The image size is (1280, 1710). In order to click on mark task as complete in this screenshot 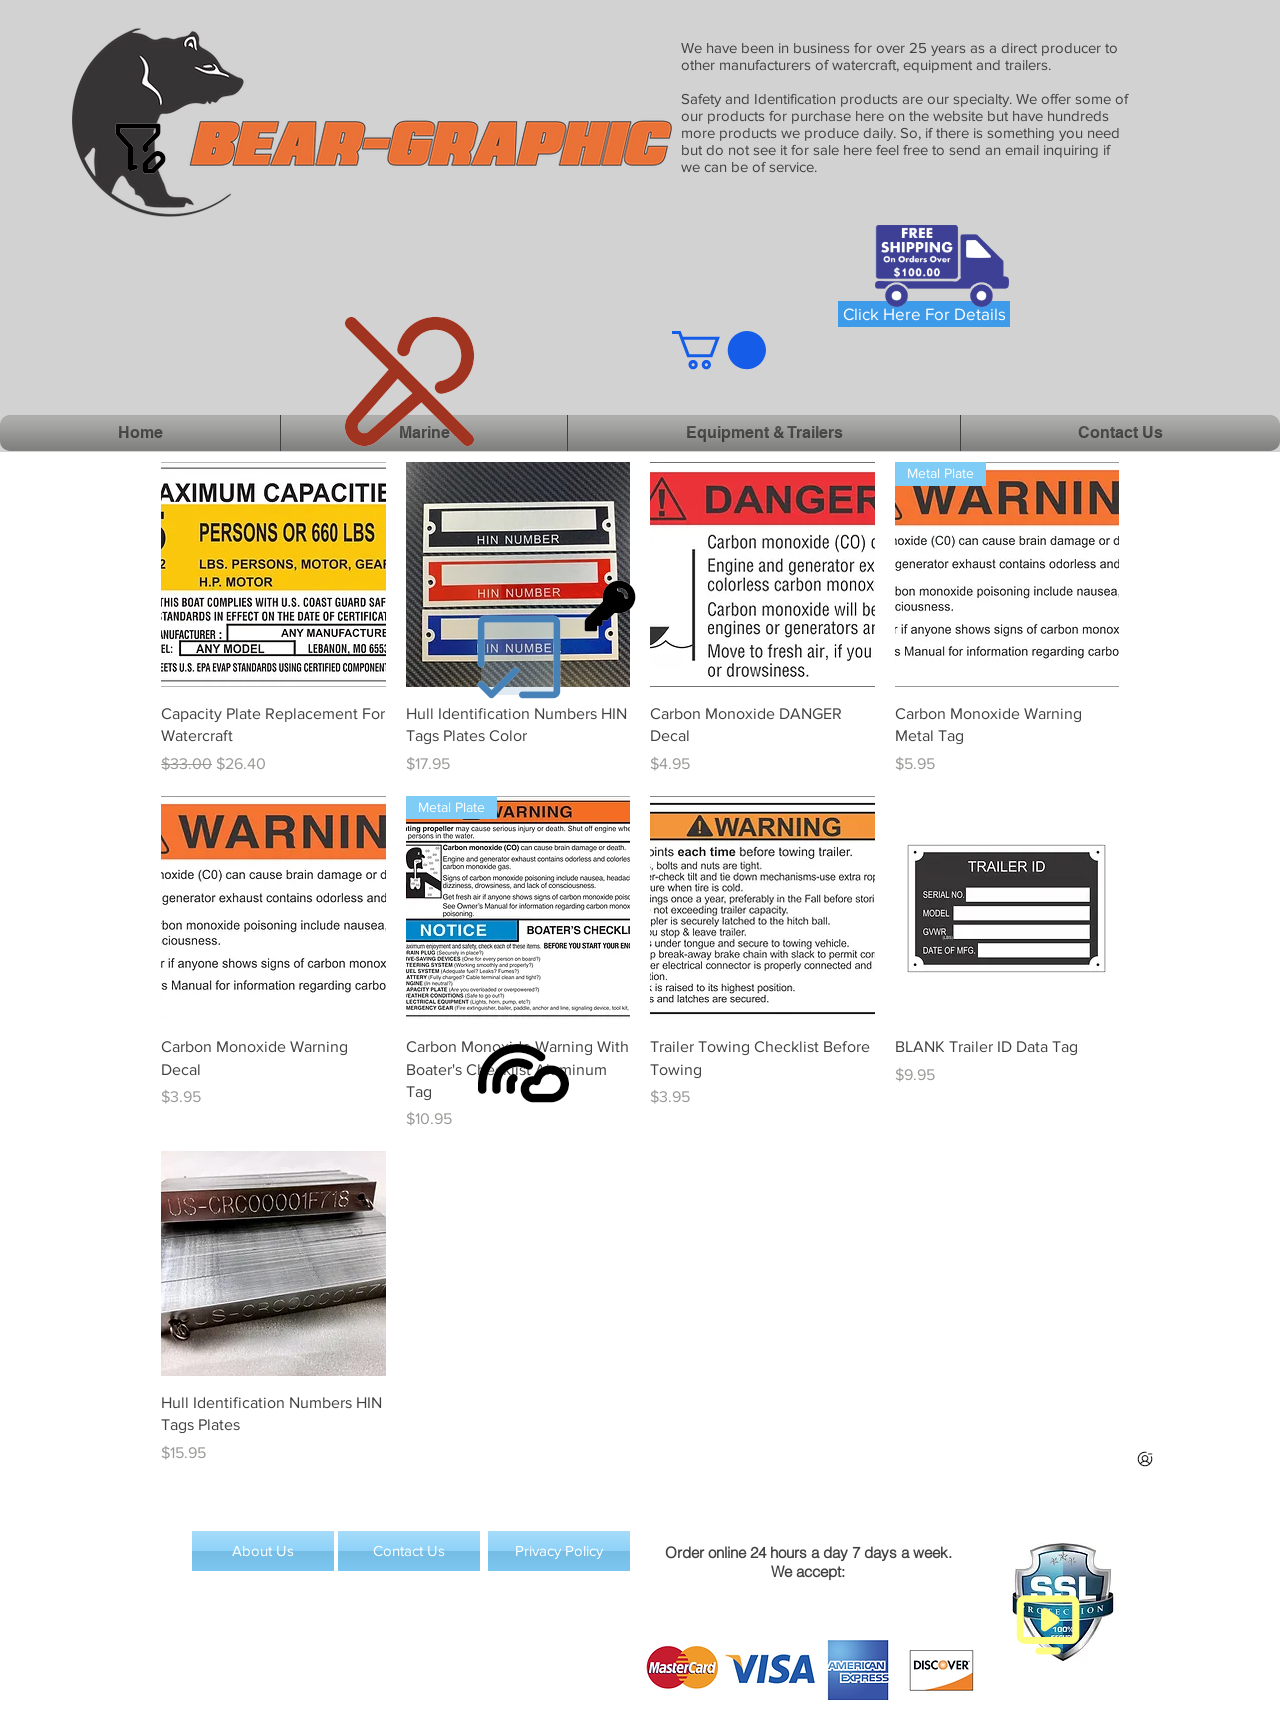, I will do `click(519, 657)`.